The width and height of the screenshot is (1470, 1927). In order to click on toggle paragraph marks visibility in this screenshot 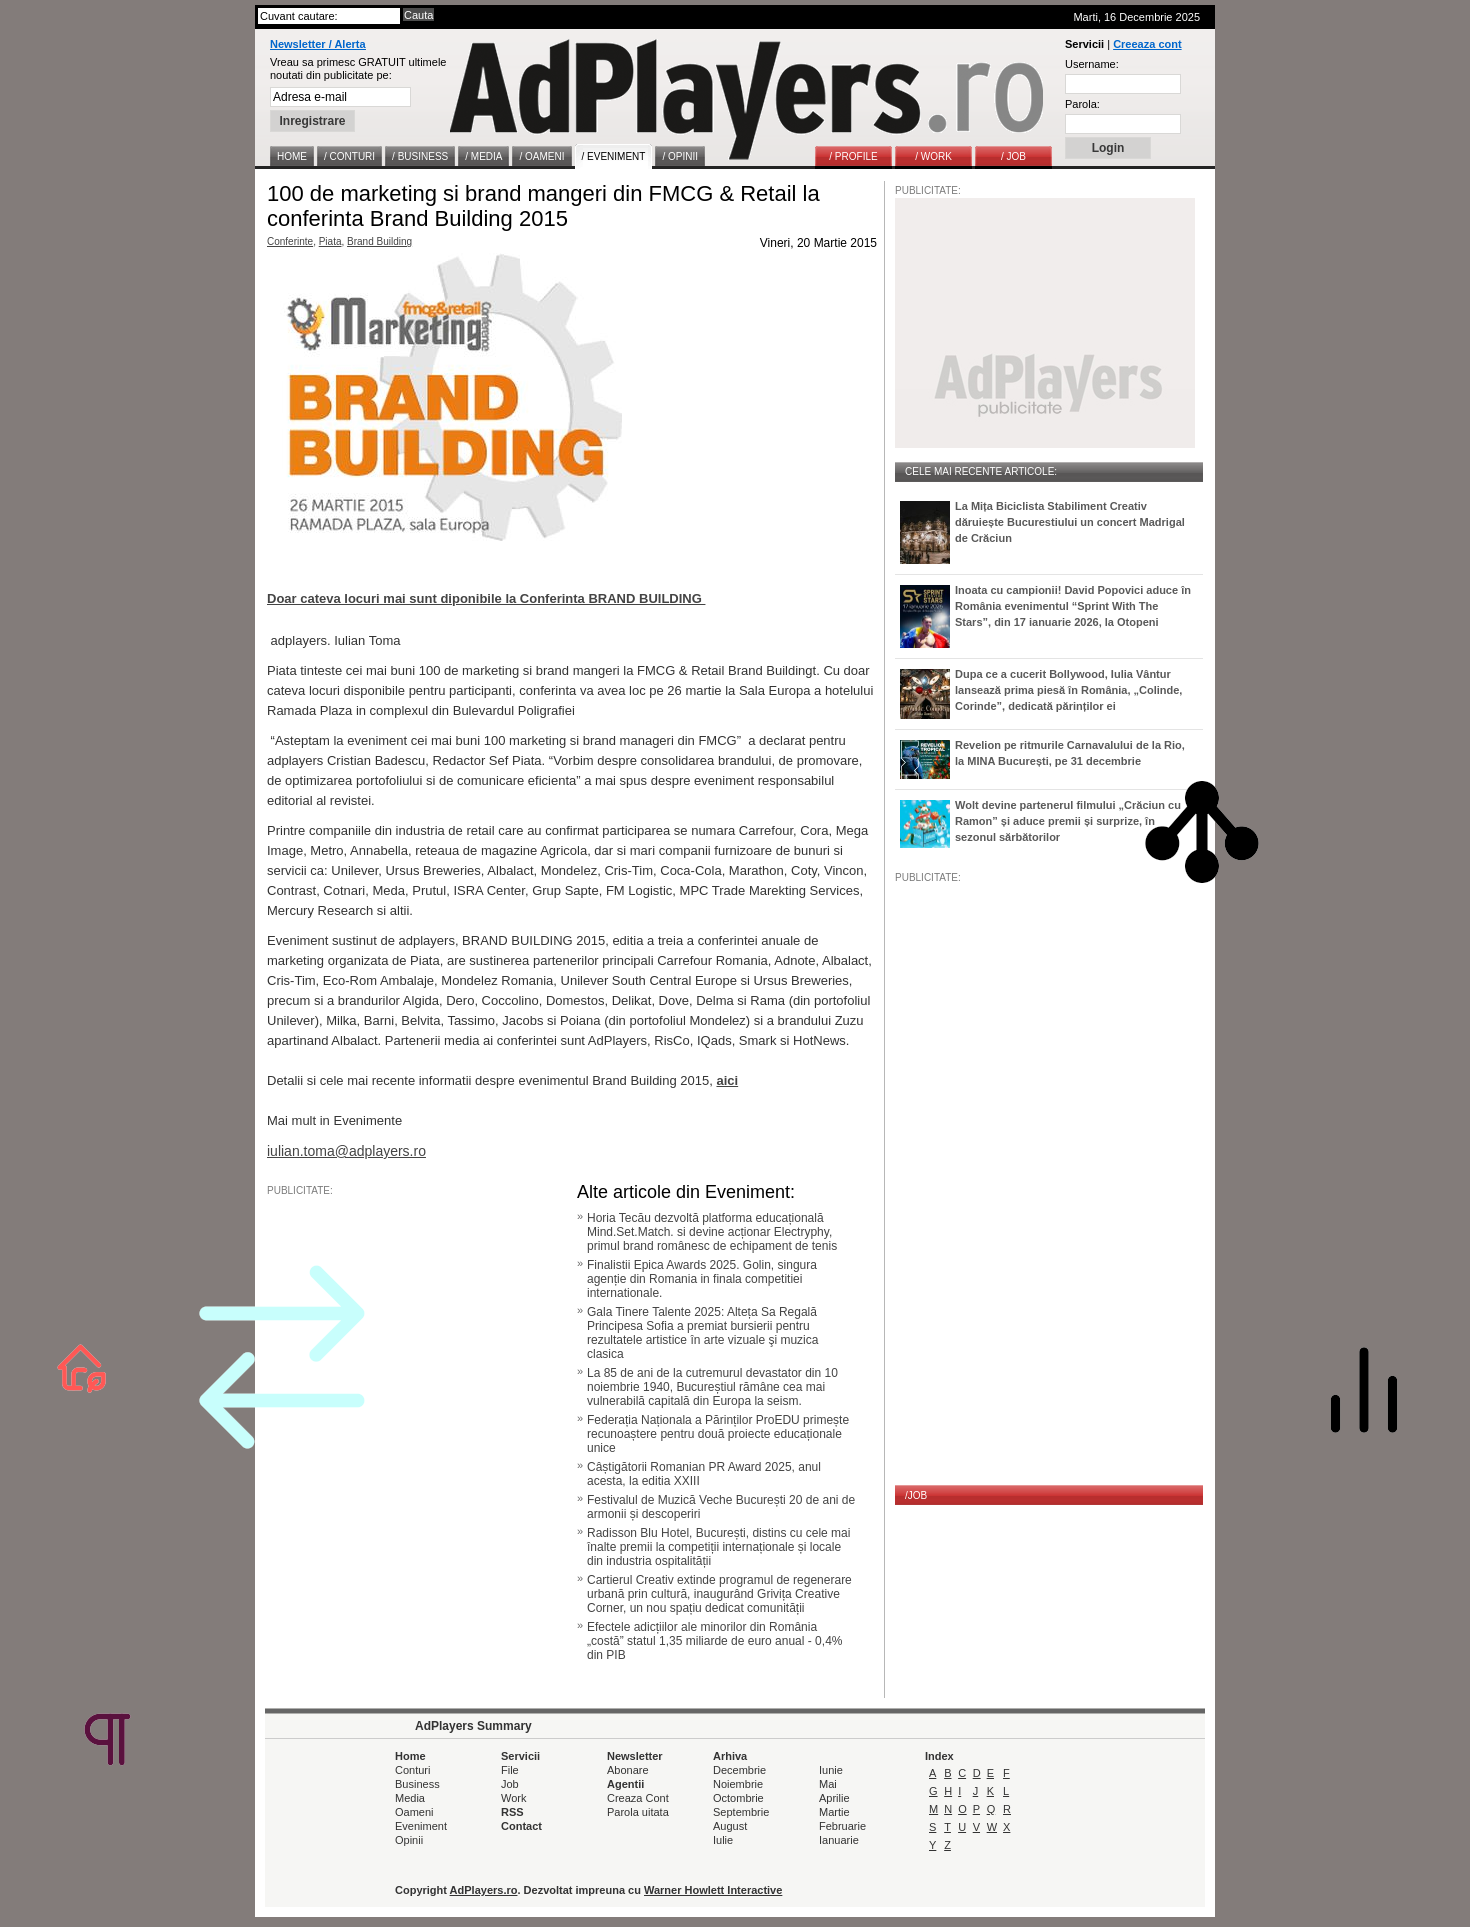, I will do `click(107, 1739)`.